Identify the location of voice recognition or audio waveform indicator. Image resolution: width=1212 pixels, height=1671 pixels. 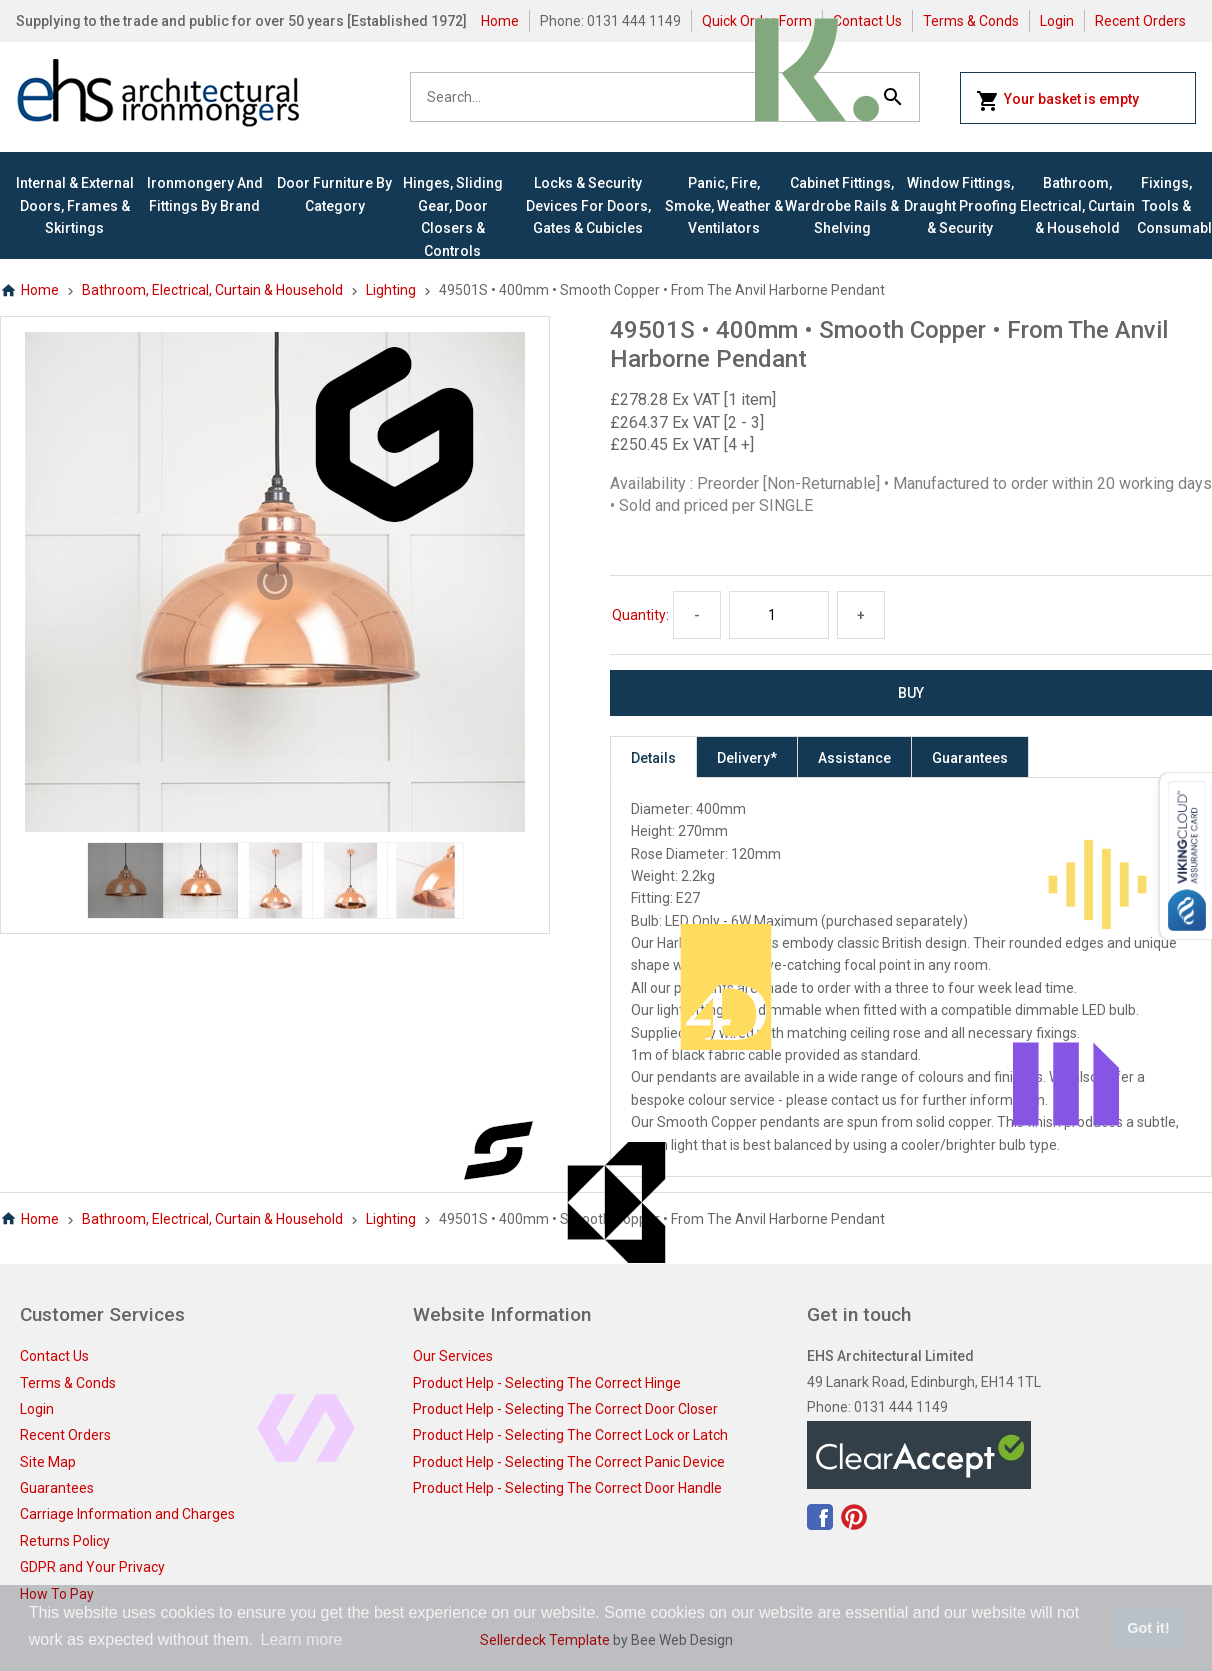
(1097, 884).